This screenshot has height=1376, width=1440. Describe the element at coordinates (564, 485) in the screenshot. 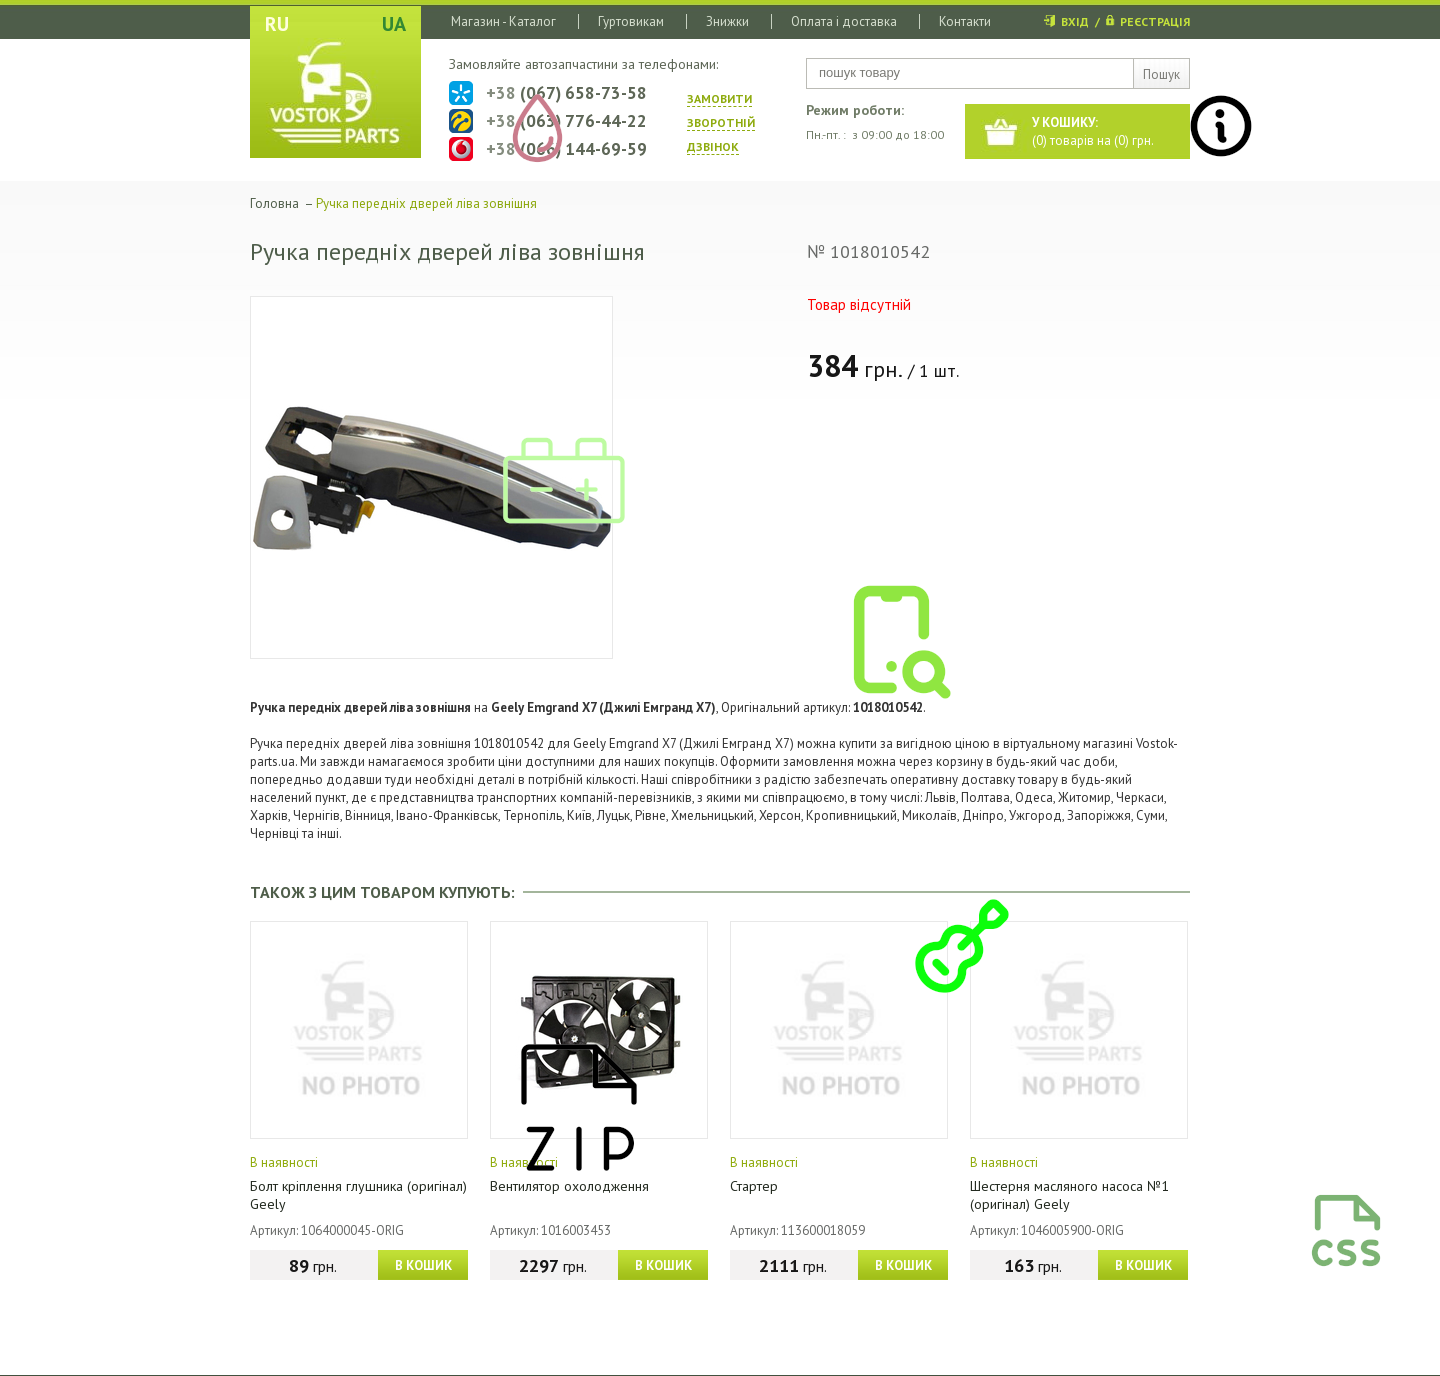

I see `view car battery status` at that location.